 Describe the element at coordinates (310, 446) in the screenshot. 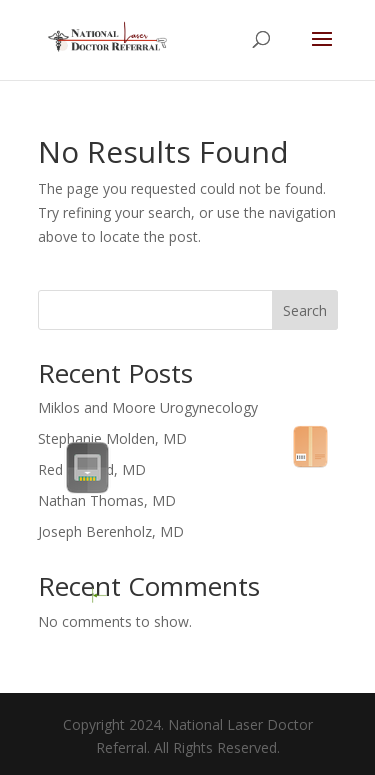

I see `a compressed archive or package file` at that location.